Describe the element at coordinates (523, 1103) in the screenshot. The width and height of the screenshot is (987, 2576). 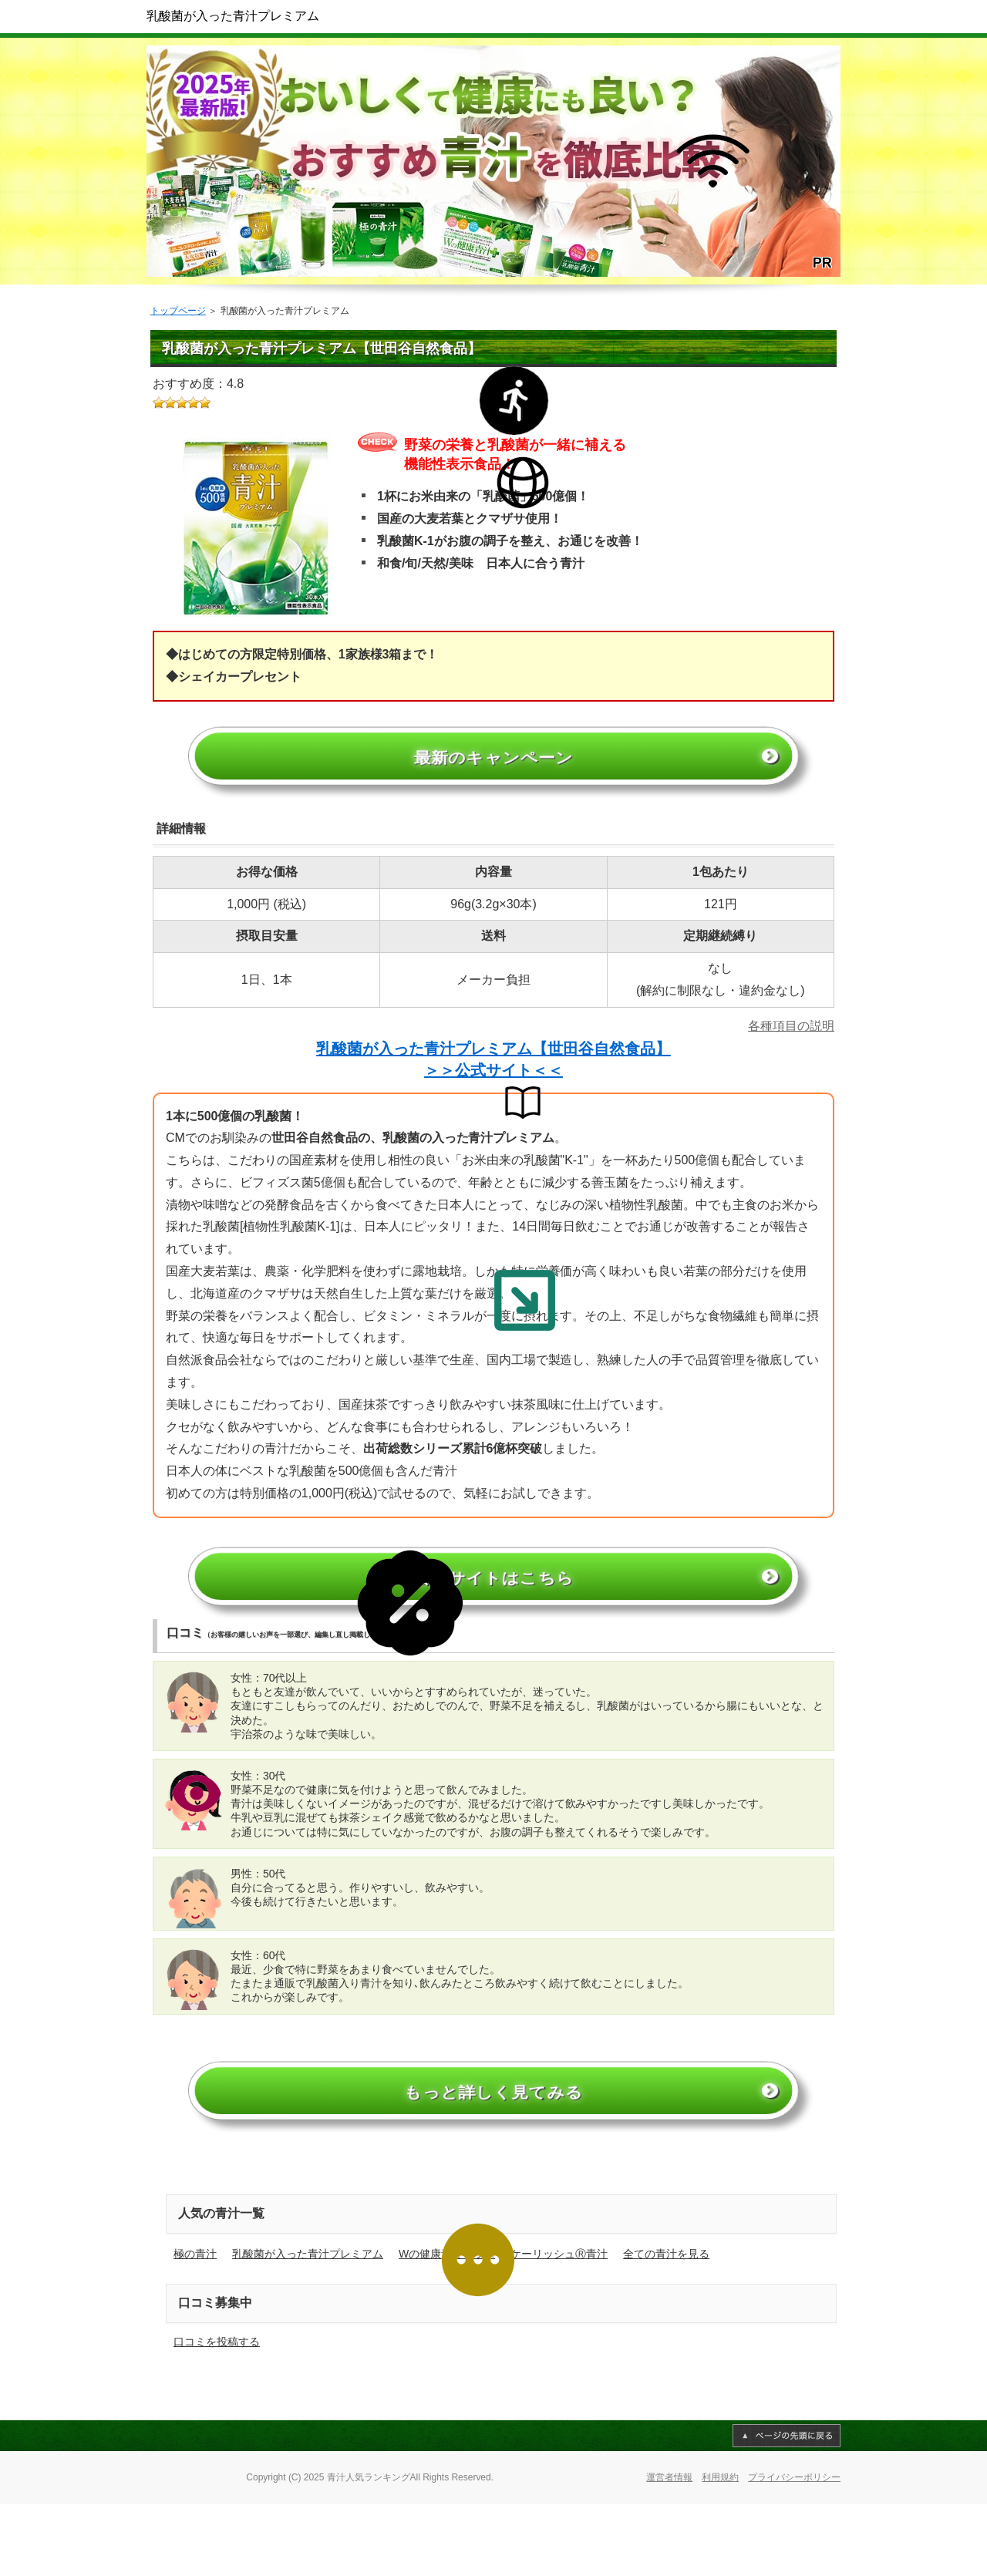
I see `open reading mode or e-reader` at that location.